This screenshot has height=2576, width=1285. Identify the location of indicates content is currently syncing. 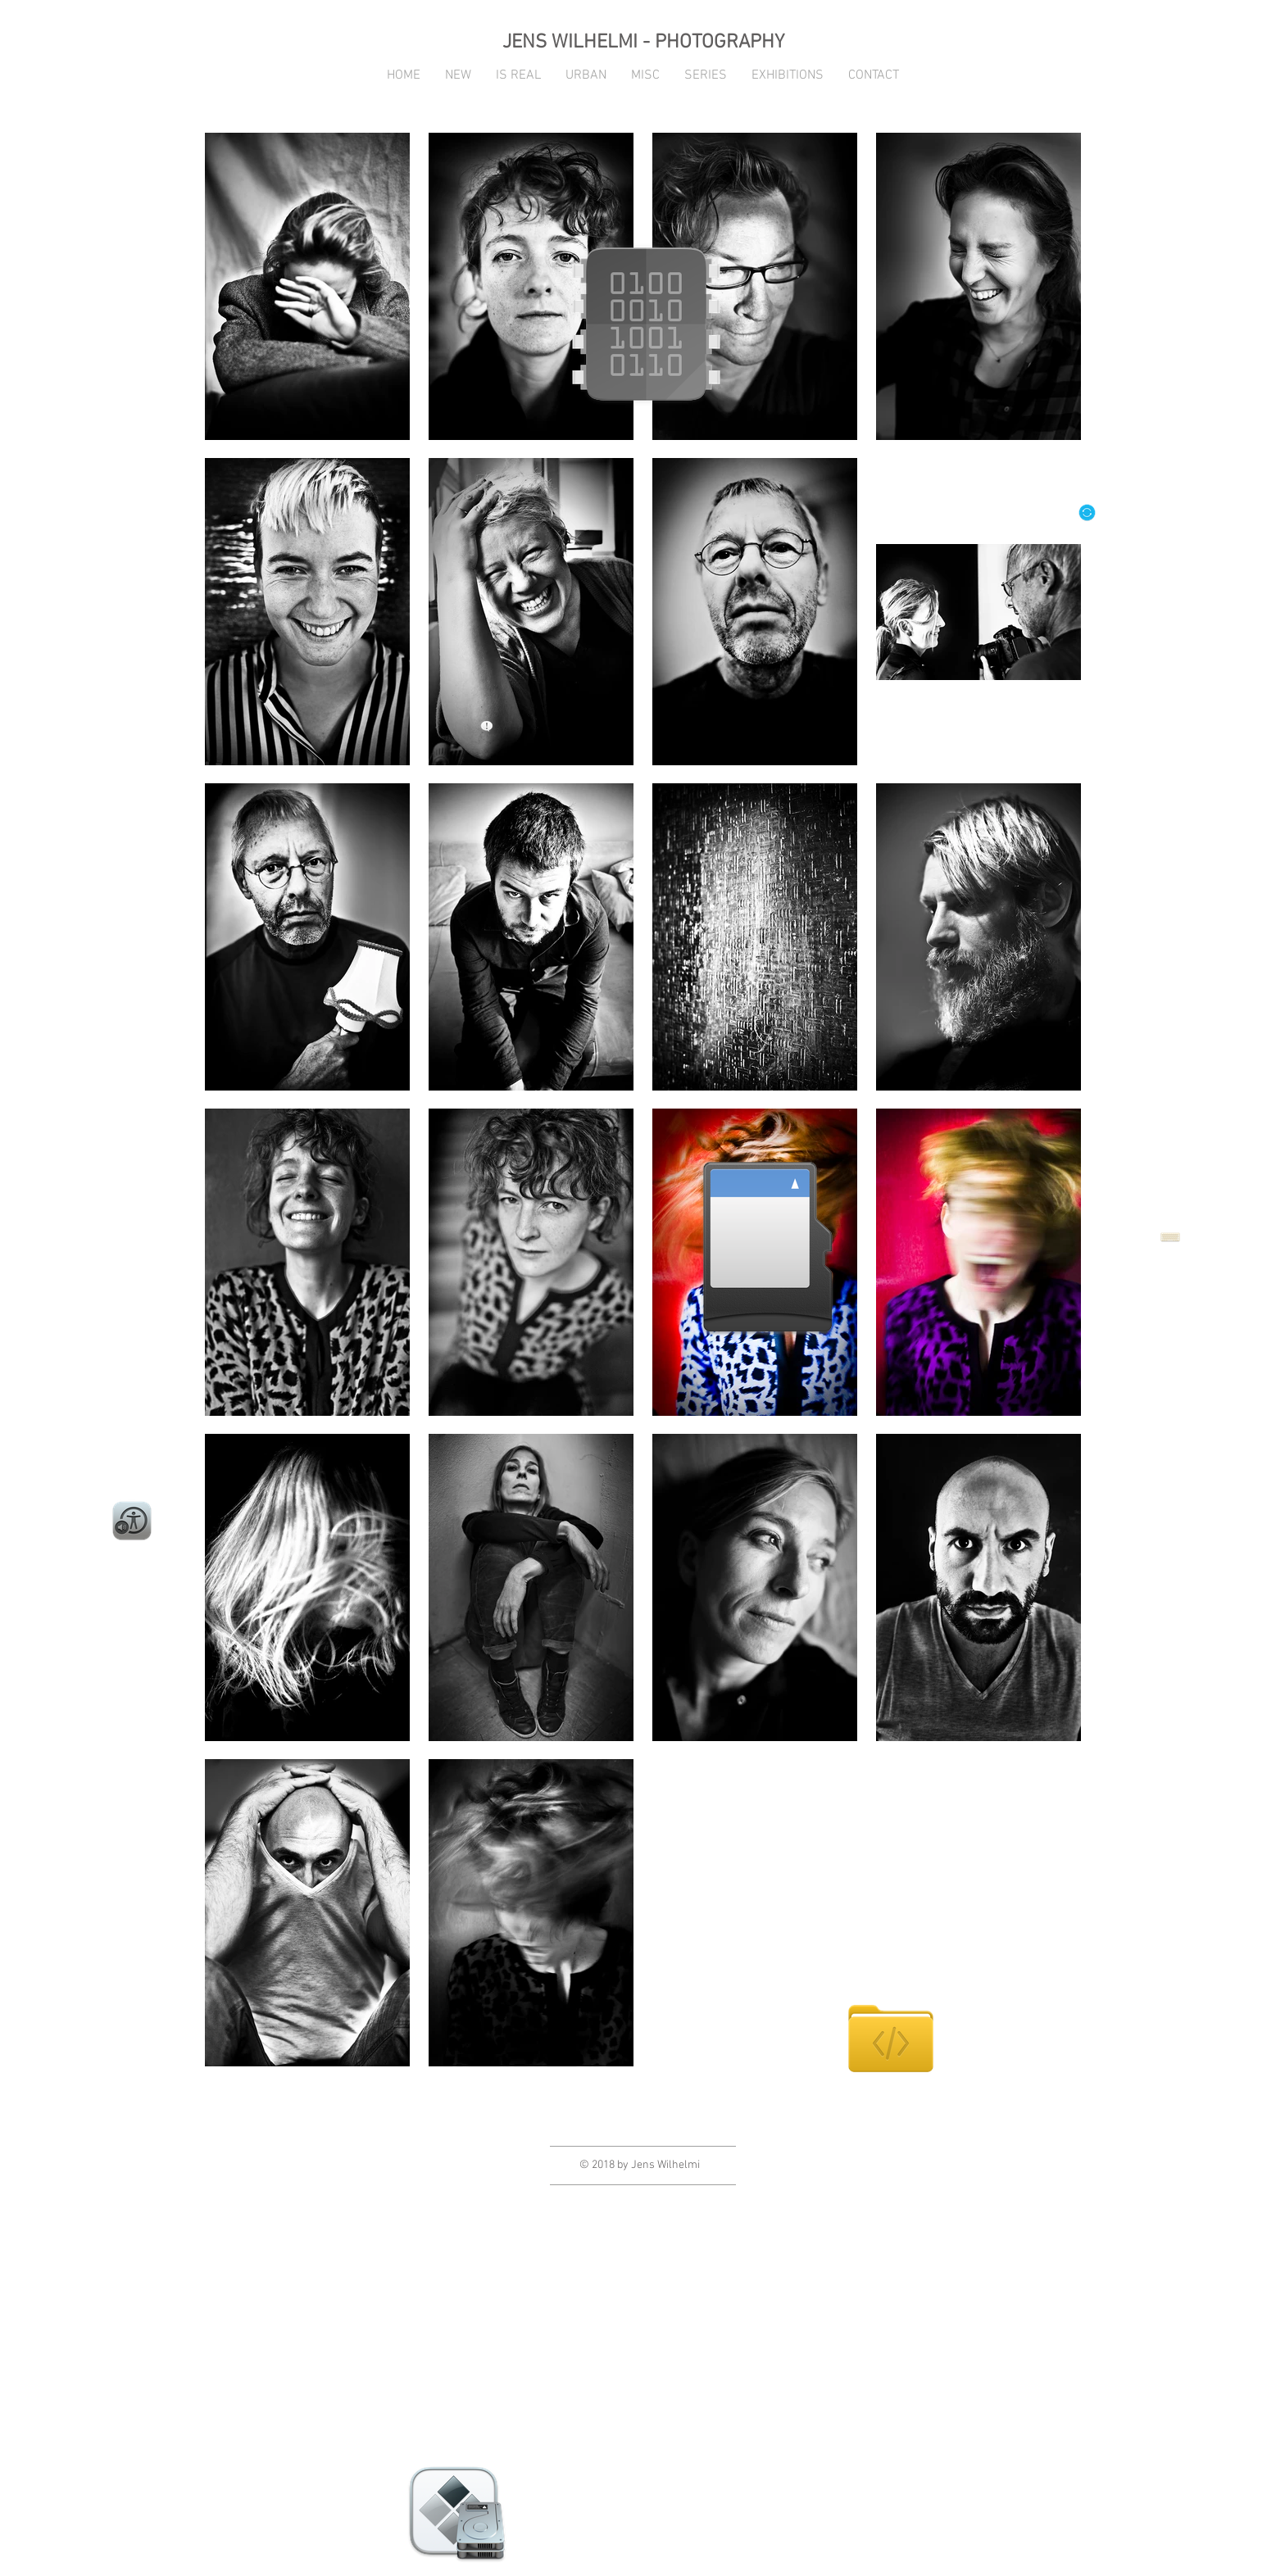
(1087, 512).